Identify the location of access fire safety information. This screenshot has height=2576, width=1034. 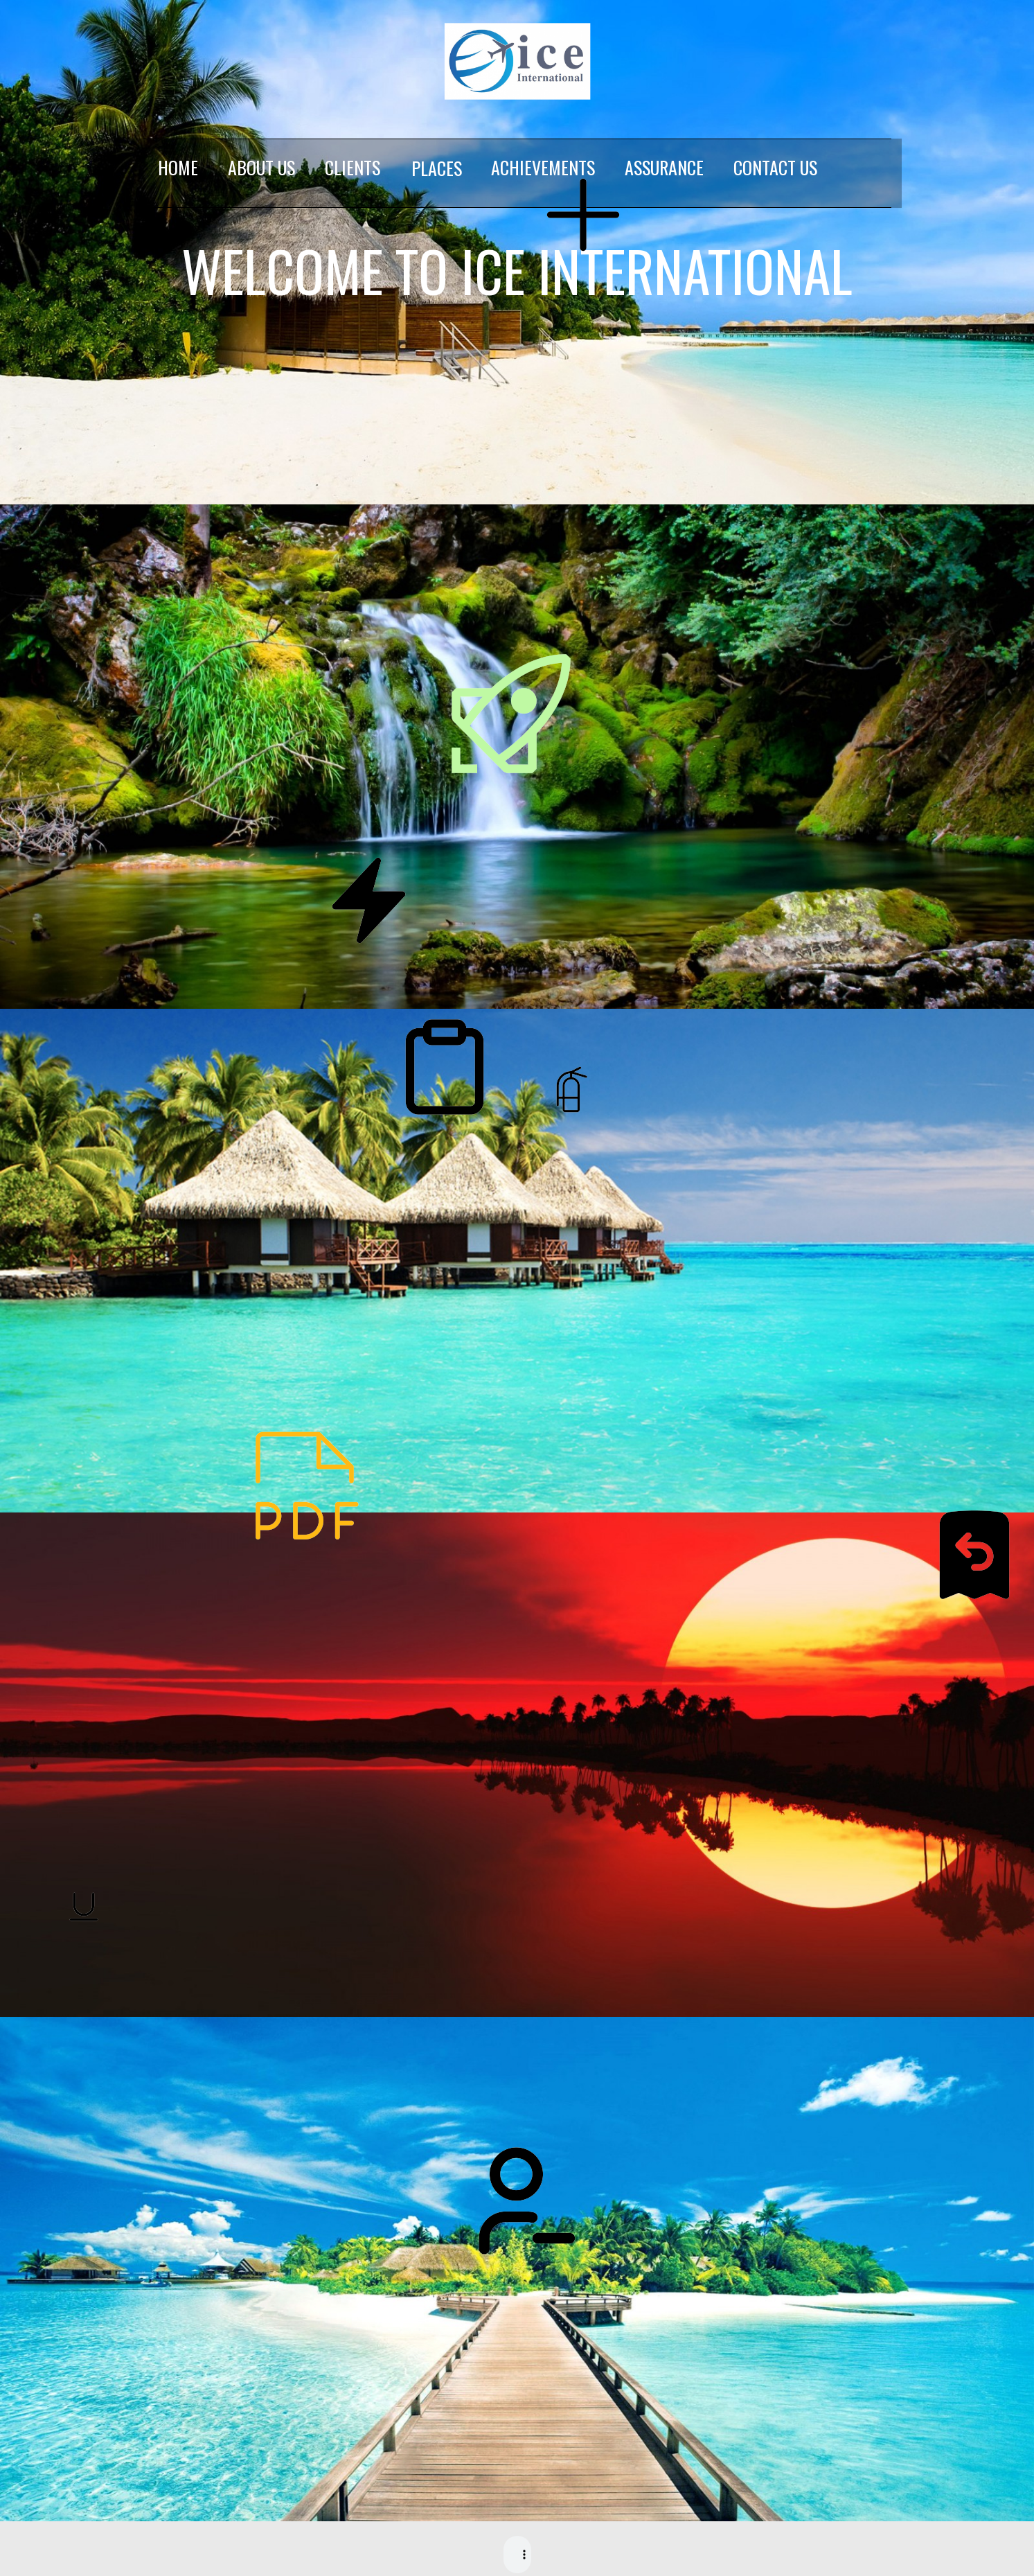
(569, 1090).